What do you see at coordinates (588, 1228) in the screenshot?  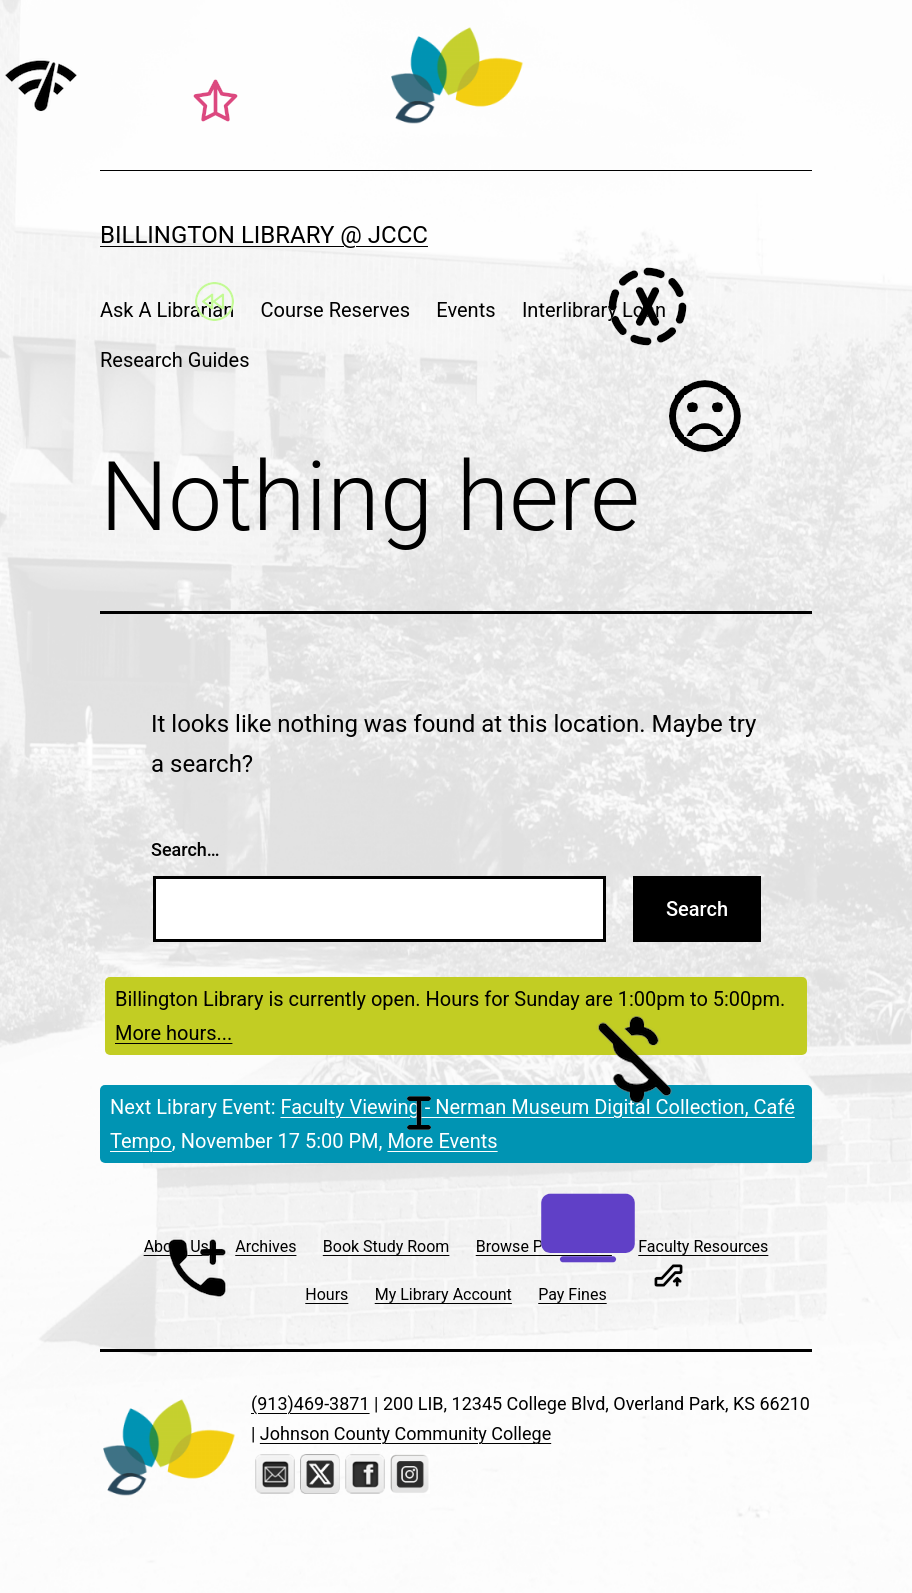 I see `access tv or streaming content` at bounding box center [588, 1228].